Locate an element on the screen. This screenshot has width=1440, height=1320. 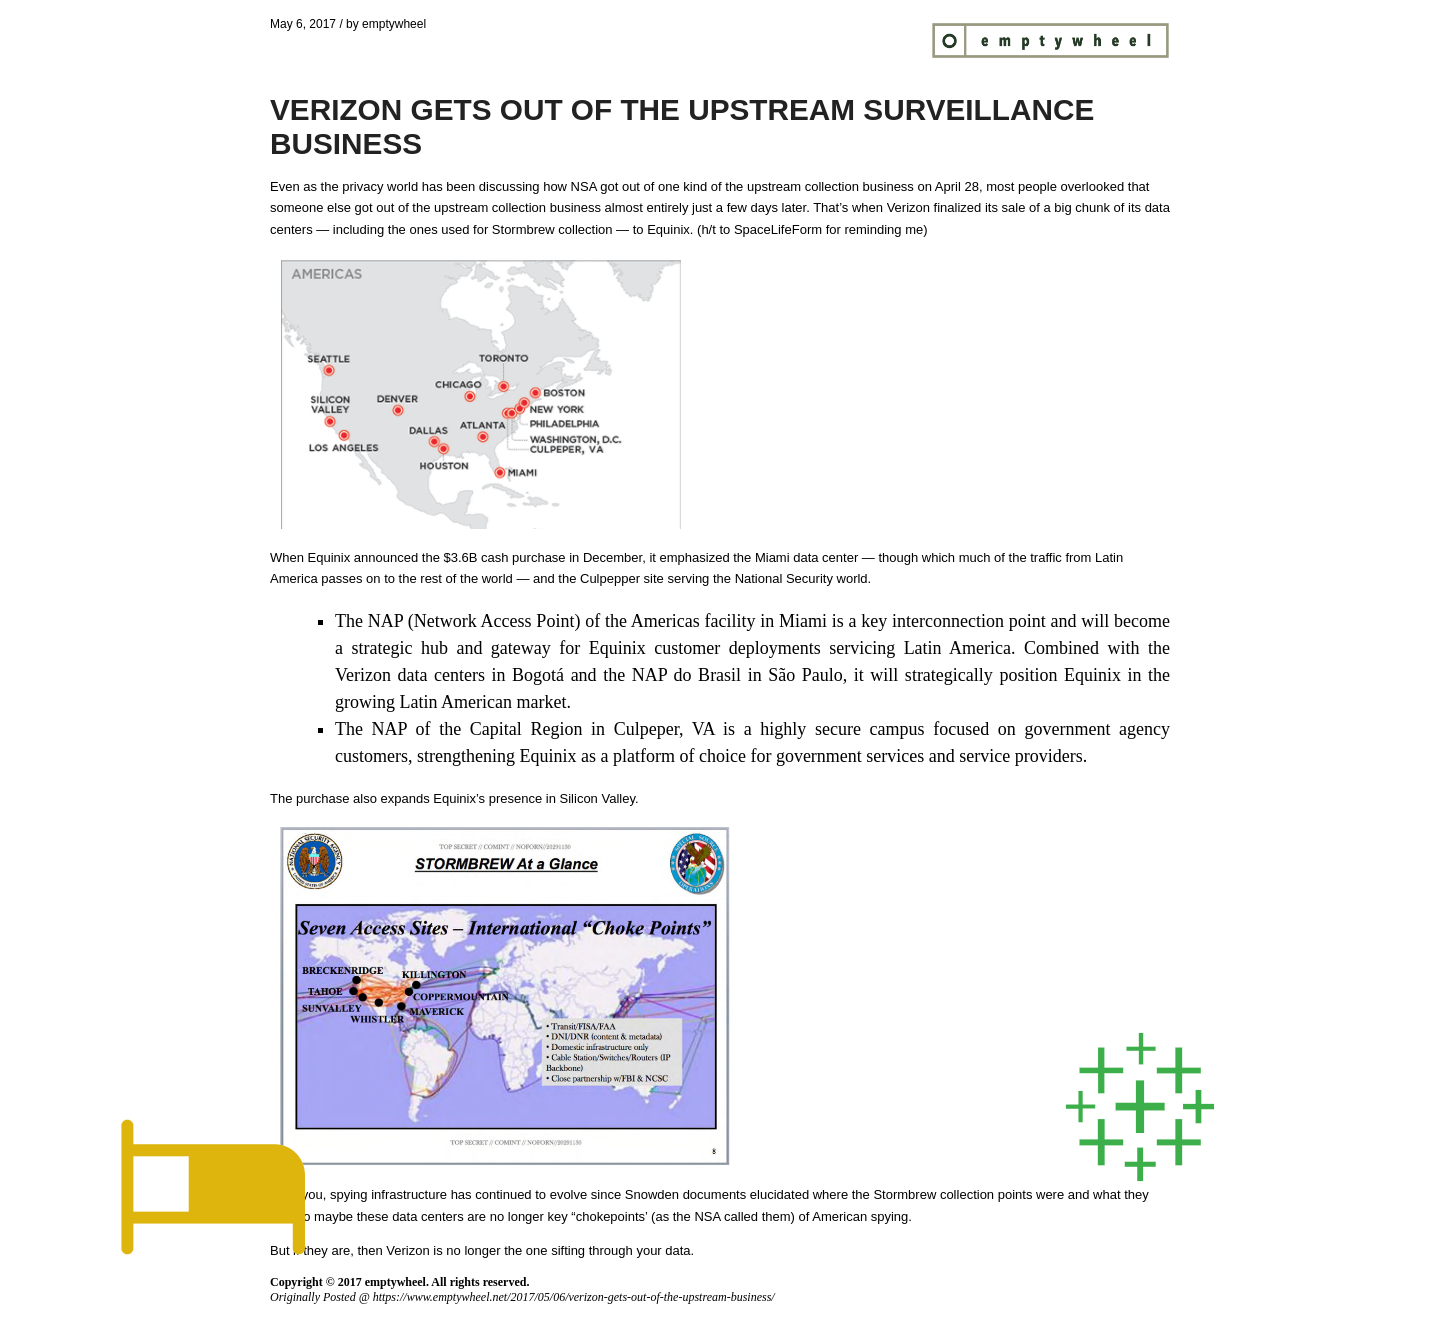
view hotel or accommodation options is located at coordinates (207, 1187).